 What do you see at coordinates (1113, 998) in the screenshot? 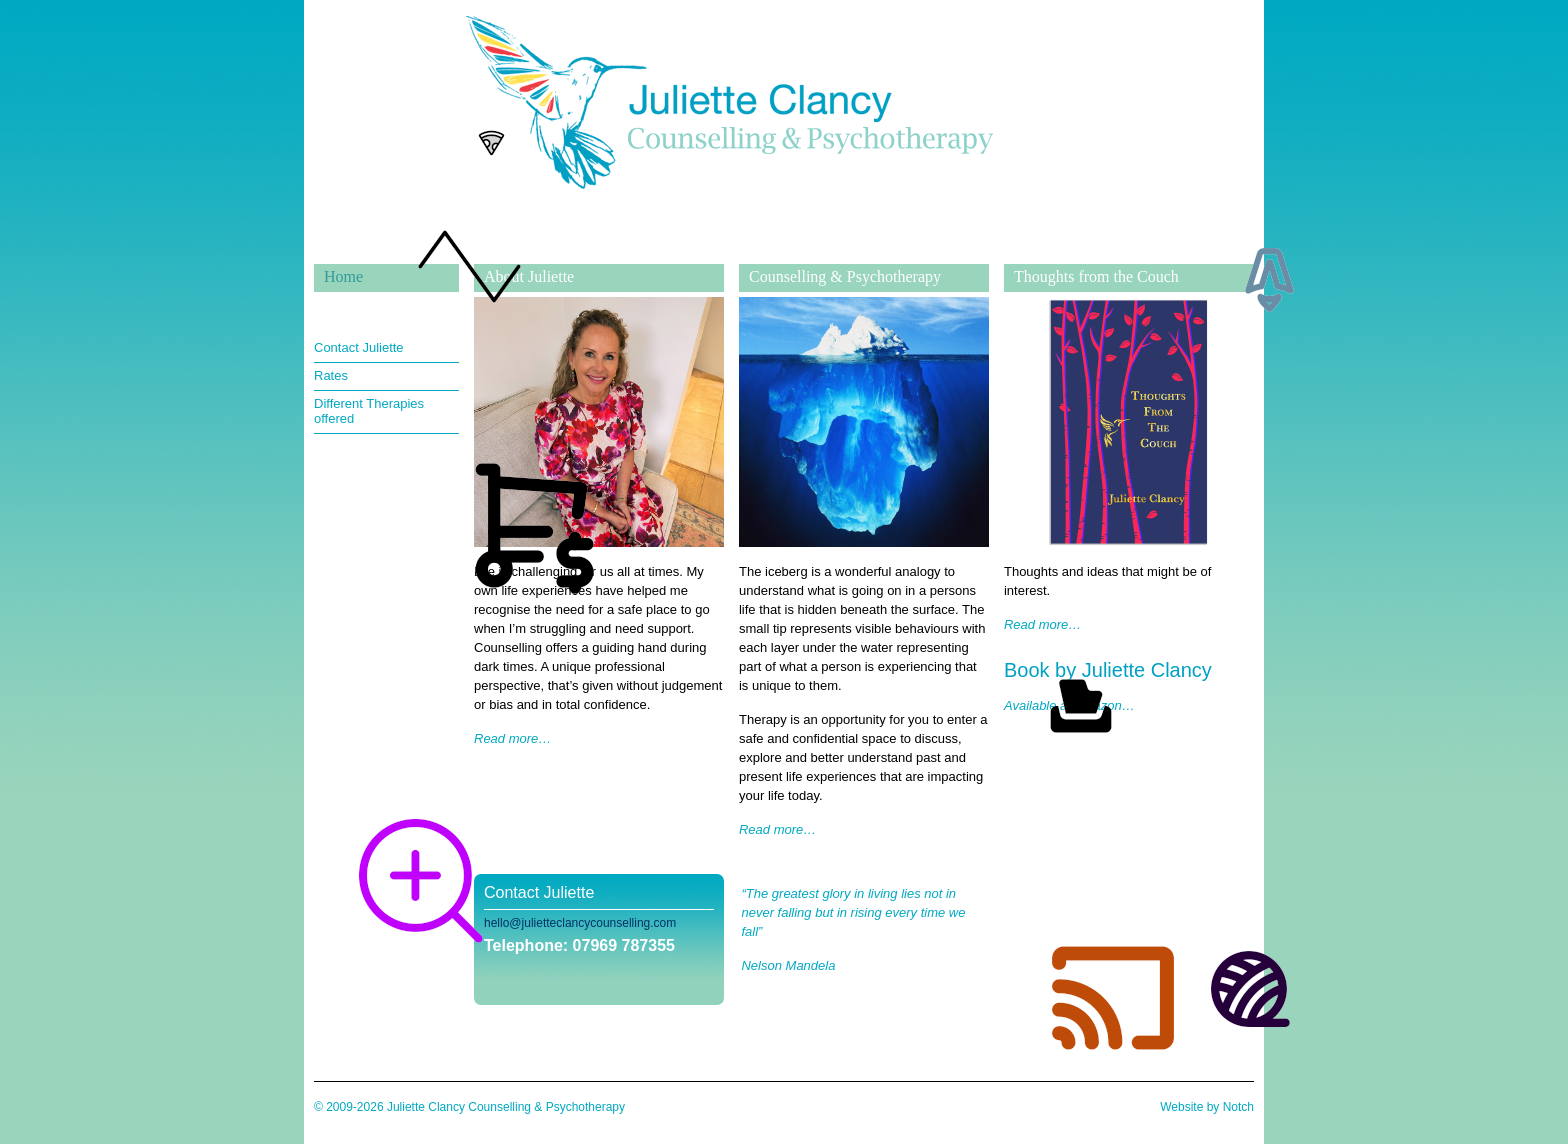
I see `cast your screen to another device` at bounding box center [1113, 998].